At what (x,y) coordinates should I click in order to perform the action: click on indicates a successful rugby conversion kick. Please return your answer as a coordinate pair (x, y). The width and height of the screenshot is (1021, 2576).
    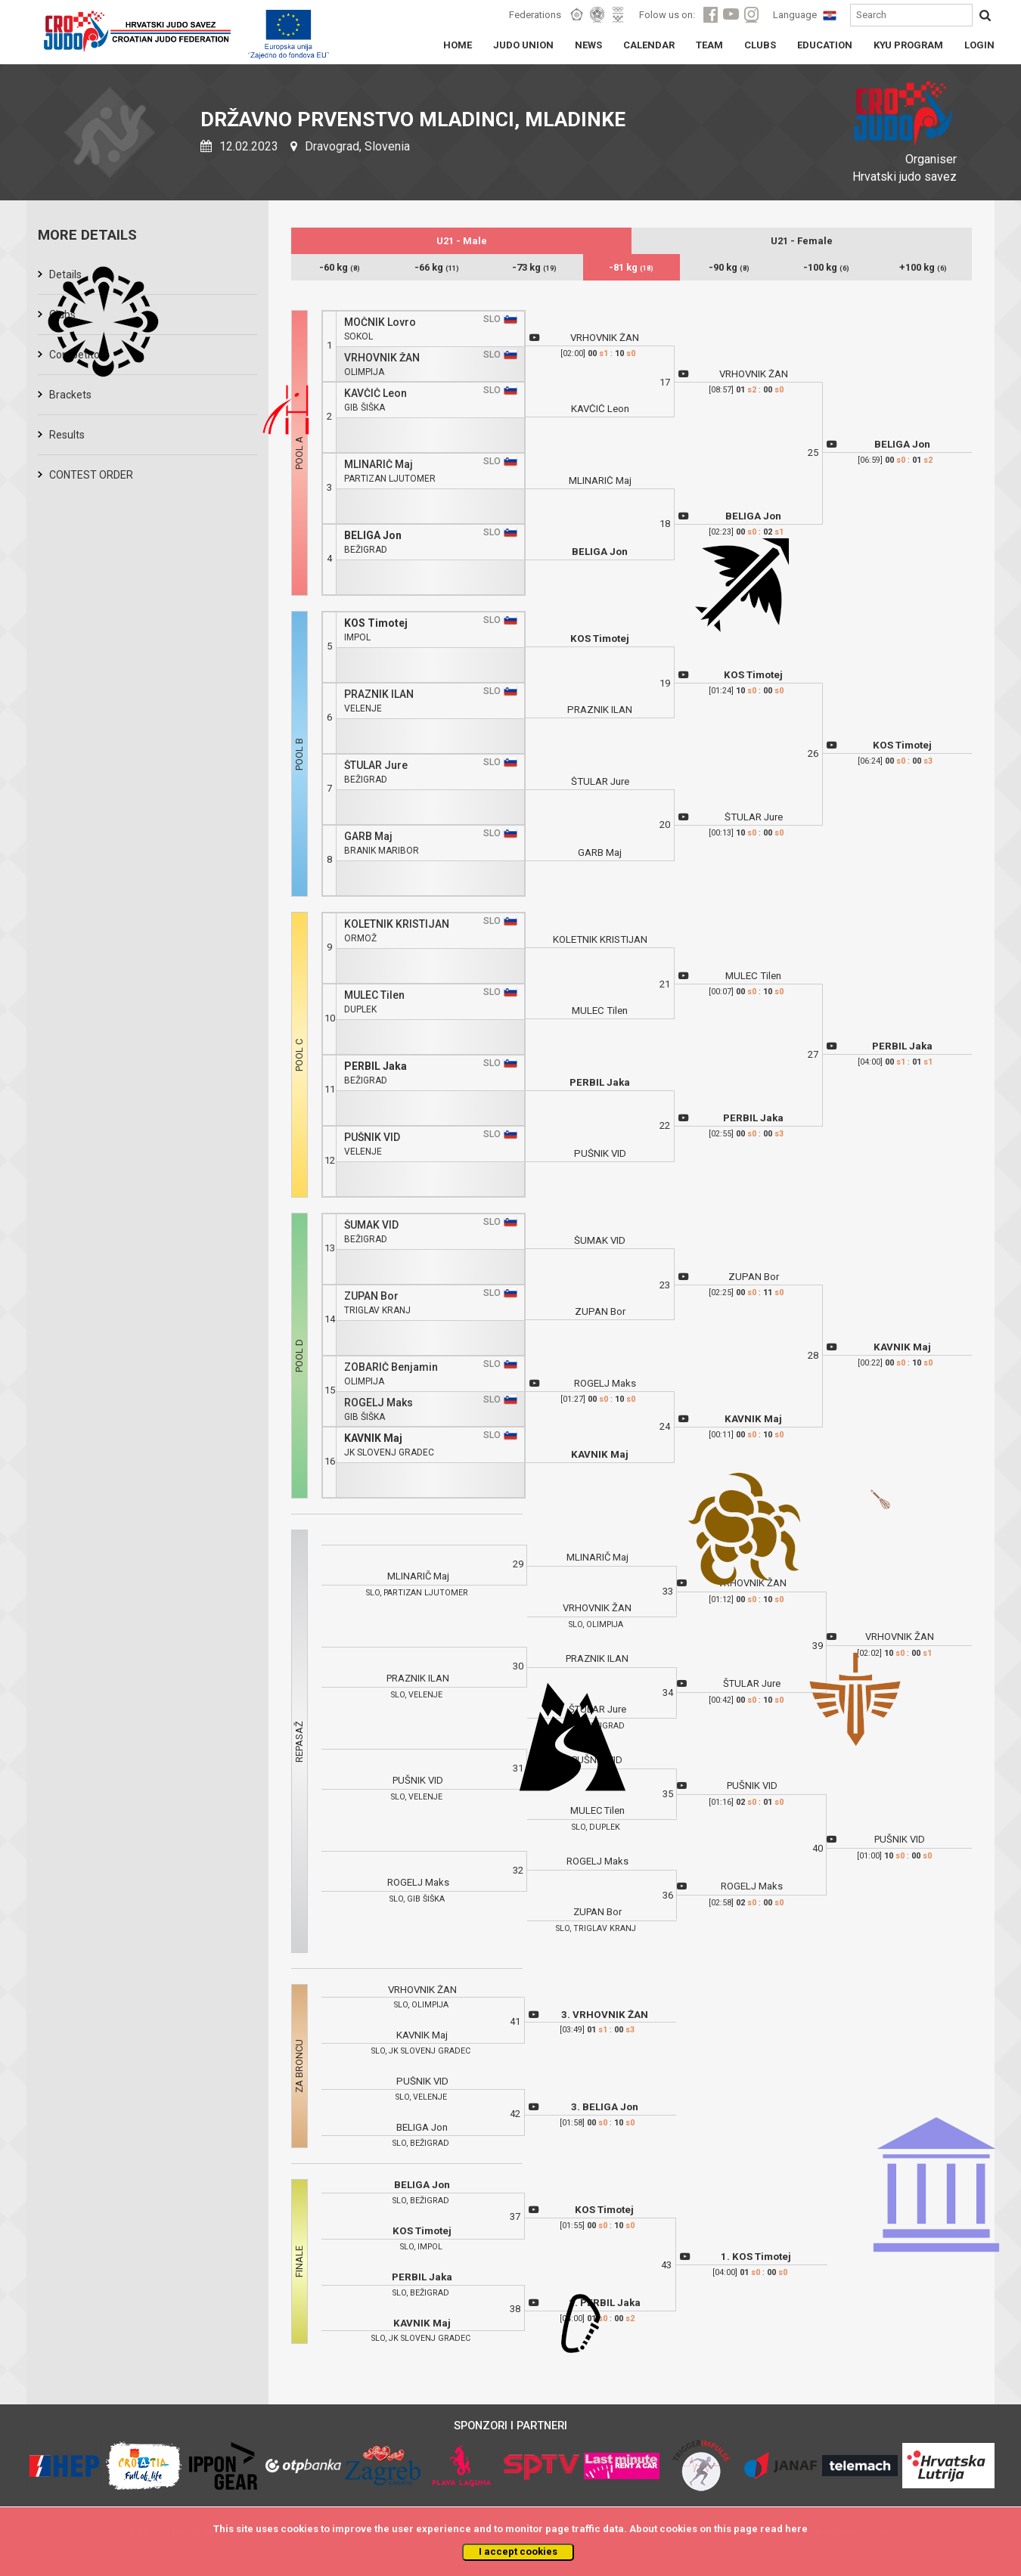
    Looking at the image, I should click on (287, 410).